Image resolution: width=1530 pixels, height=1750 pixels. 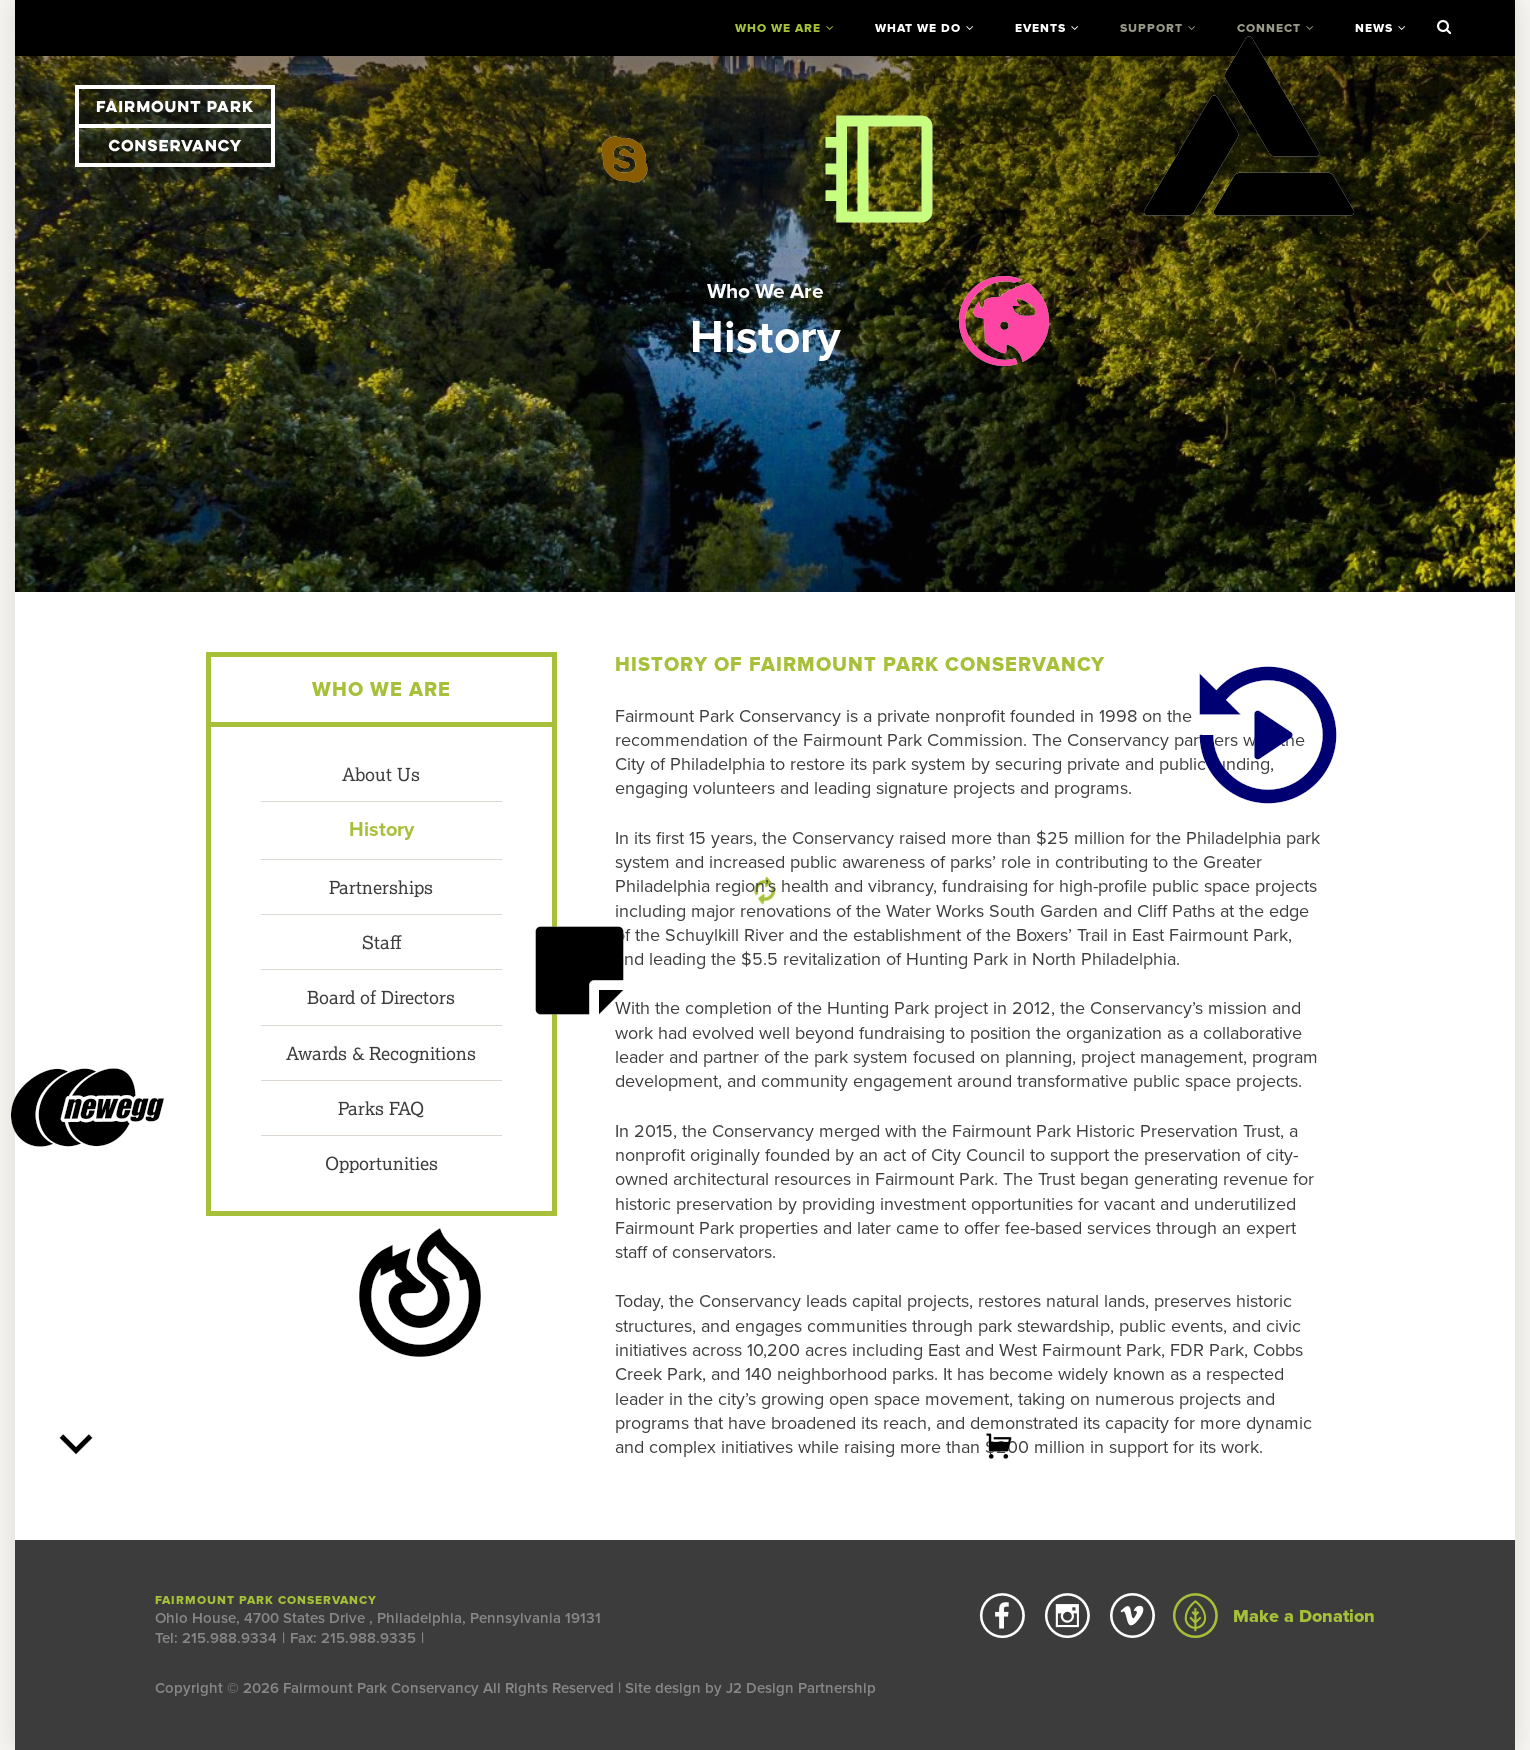 What do you see at coordinates (579, 970) in the screenshot?
I see `create a new sticky note` at bounding box center [579, 970].